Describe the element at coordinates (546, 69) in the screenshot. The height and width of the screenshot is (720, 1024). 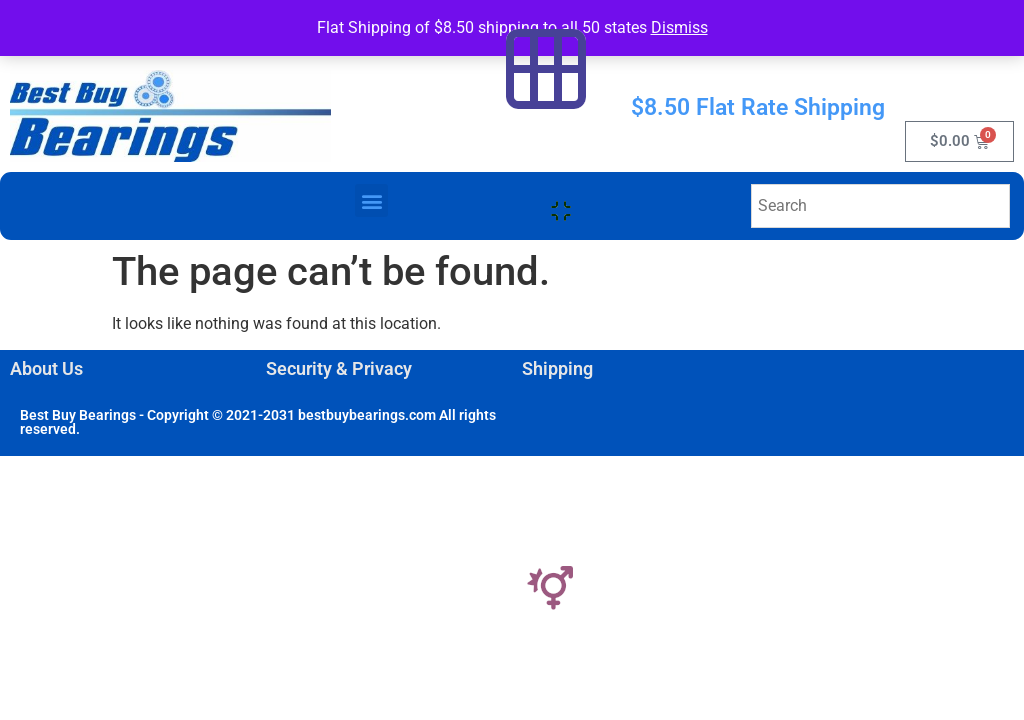
I see `switch to grid view layout` at that location.